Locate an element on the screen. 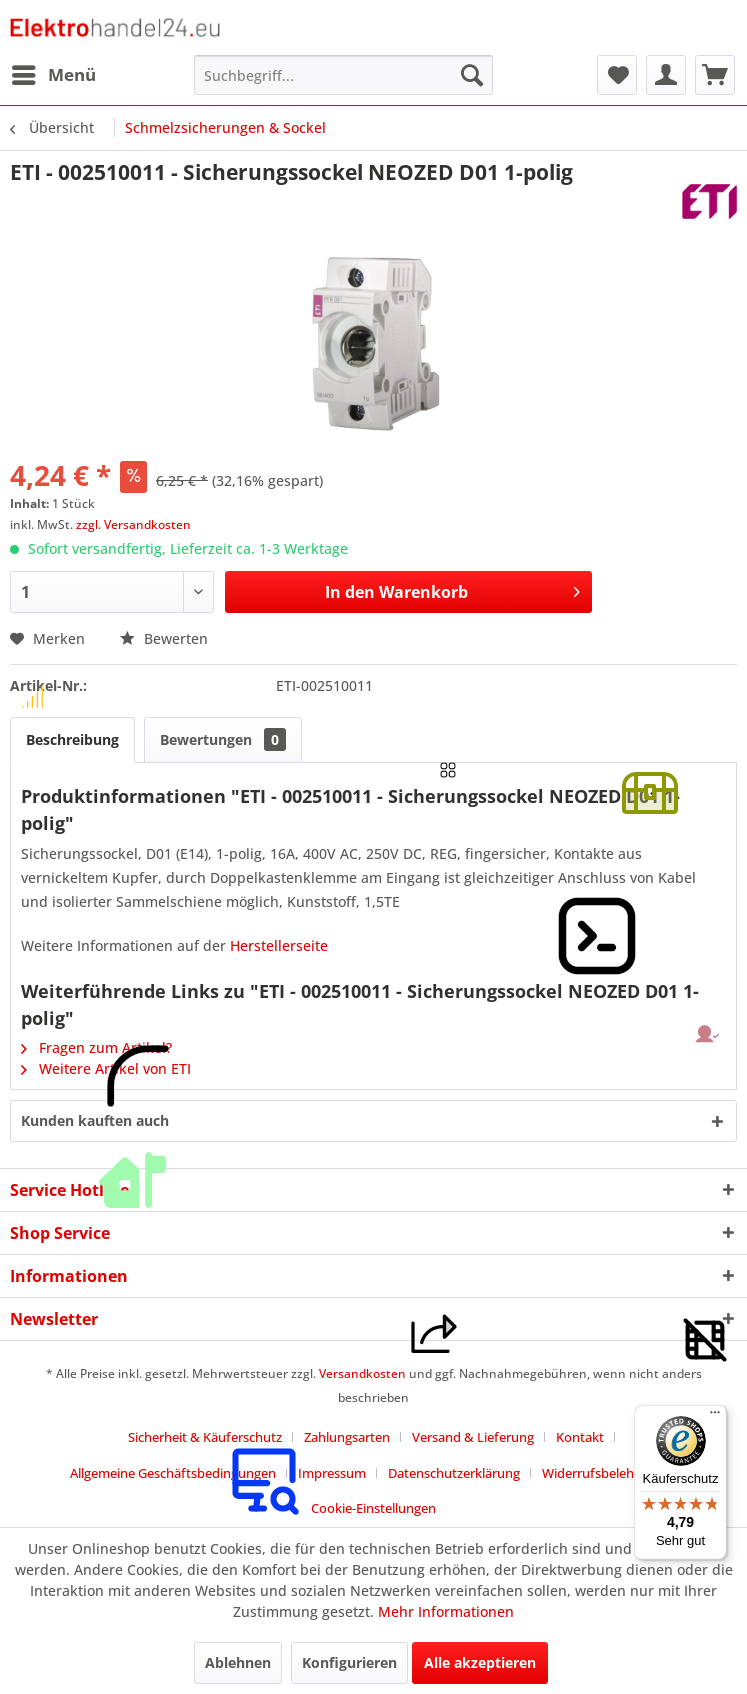 This screenshot has height=1694, width=747. share this content with others is located at coordinates (434, 1332).